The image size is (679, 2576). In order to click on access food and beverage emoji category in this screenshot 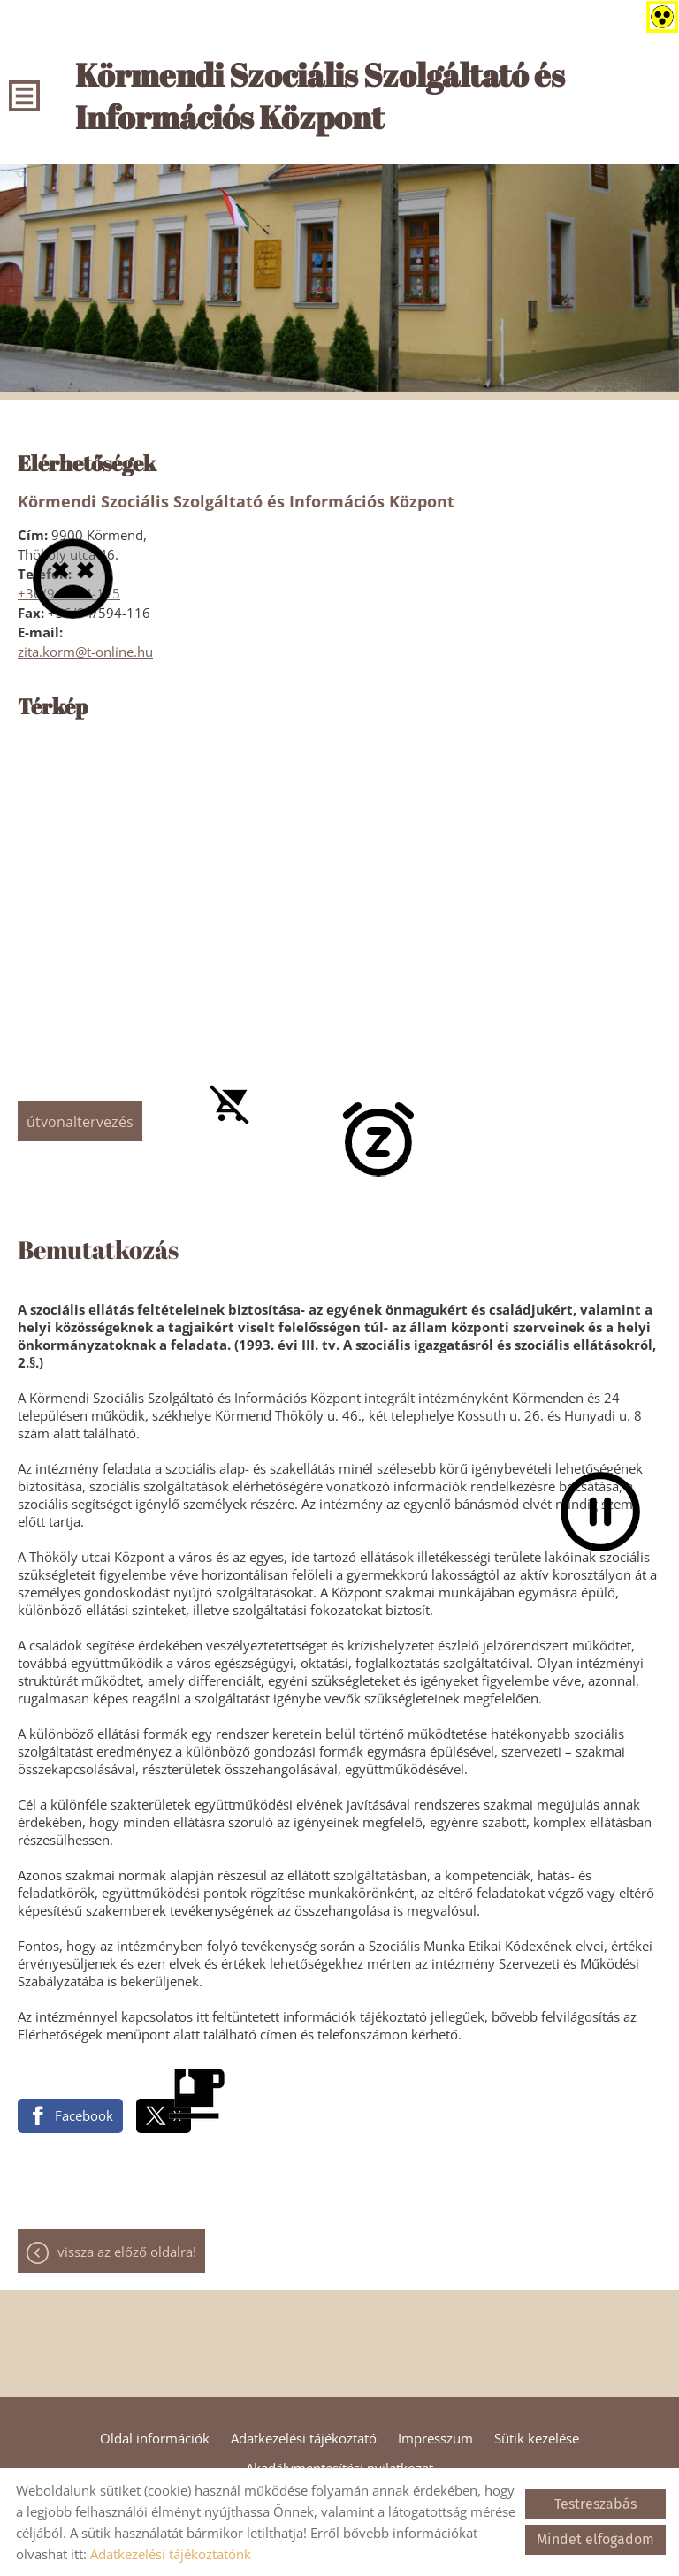, I will do `click(196, 2093)`.